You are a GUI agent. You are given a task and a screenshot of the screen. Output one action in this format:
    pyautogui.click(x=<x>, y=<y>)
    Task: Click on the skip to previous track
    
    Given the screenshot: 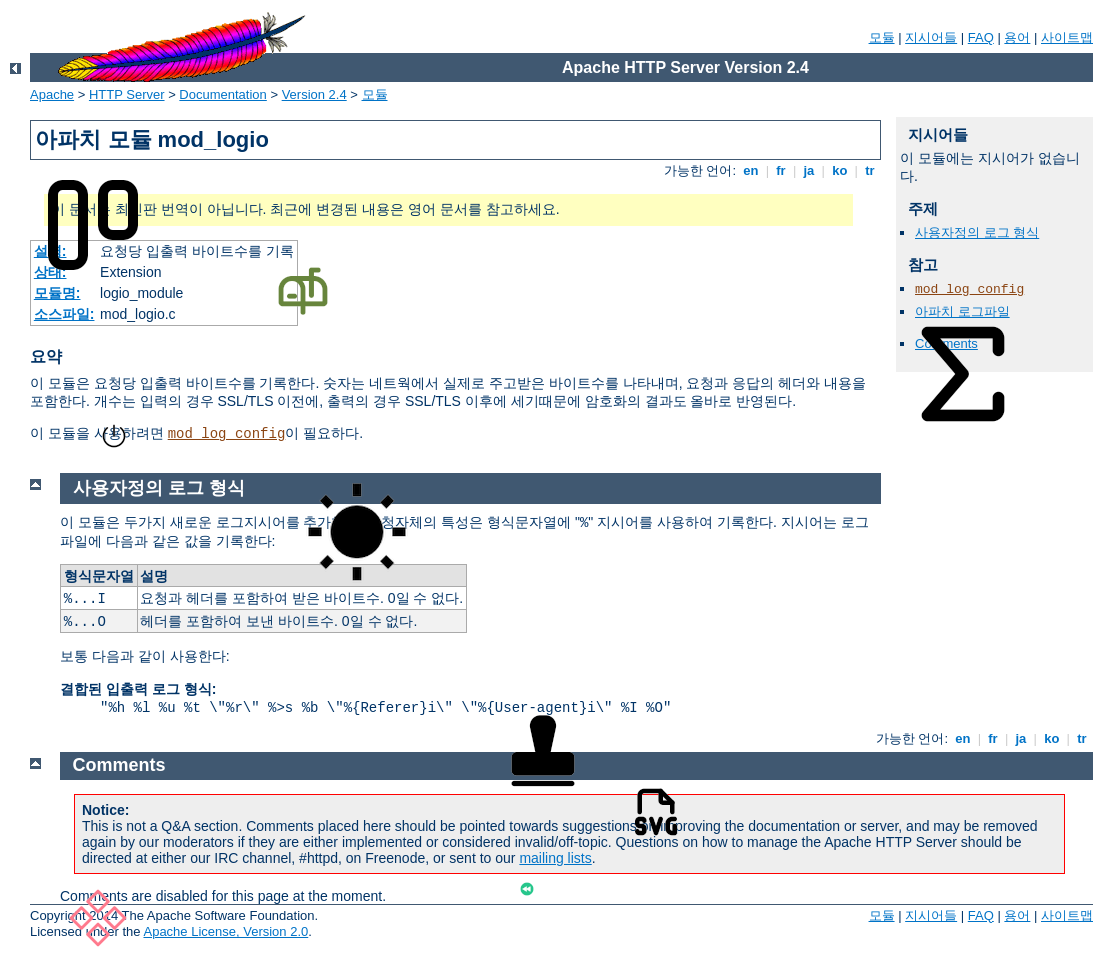 What is the action you would take?
    pyautogui.click(x=527, y=889)
    